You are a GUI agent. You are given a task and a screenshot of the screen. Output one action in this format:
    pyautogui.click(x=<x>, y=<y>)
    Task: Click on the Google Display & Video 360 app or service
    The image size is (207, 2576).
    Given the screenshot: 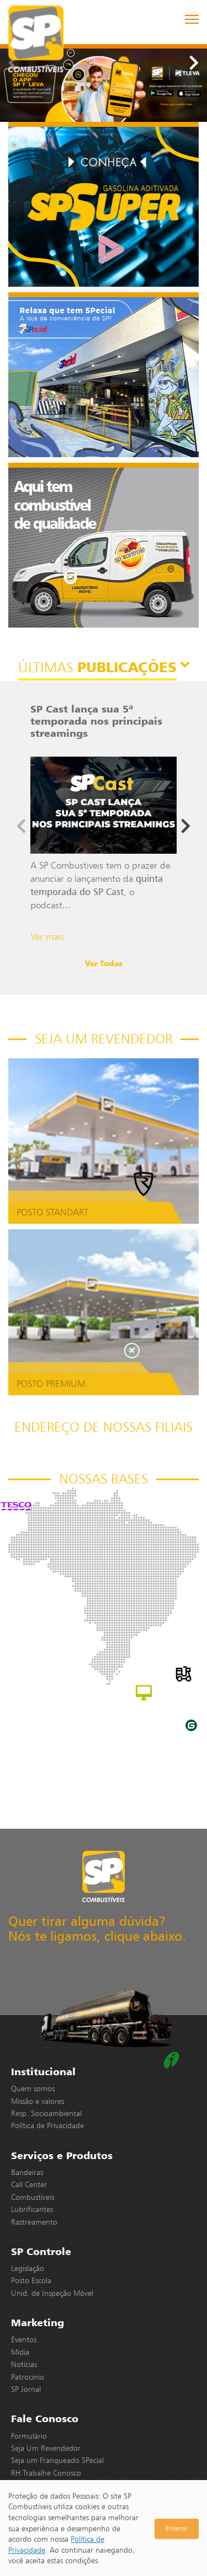 What is the action you would take?
    pyautogui.click(x=111, y=249)
    